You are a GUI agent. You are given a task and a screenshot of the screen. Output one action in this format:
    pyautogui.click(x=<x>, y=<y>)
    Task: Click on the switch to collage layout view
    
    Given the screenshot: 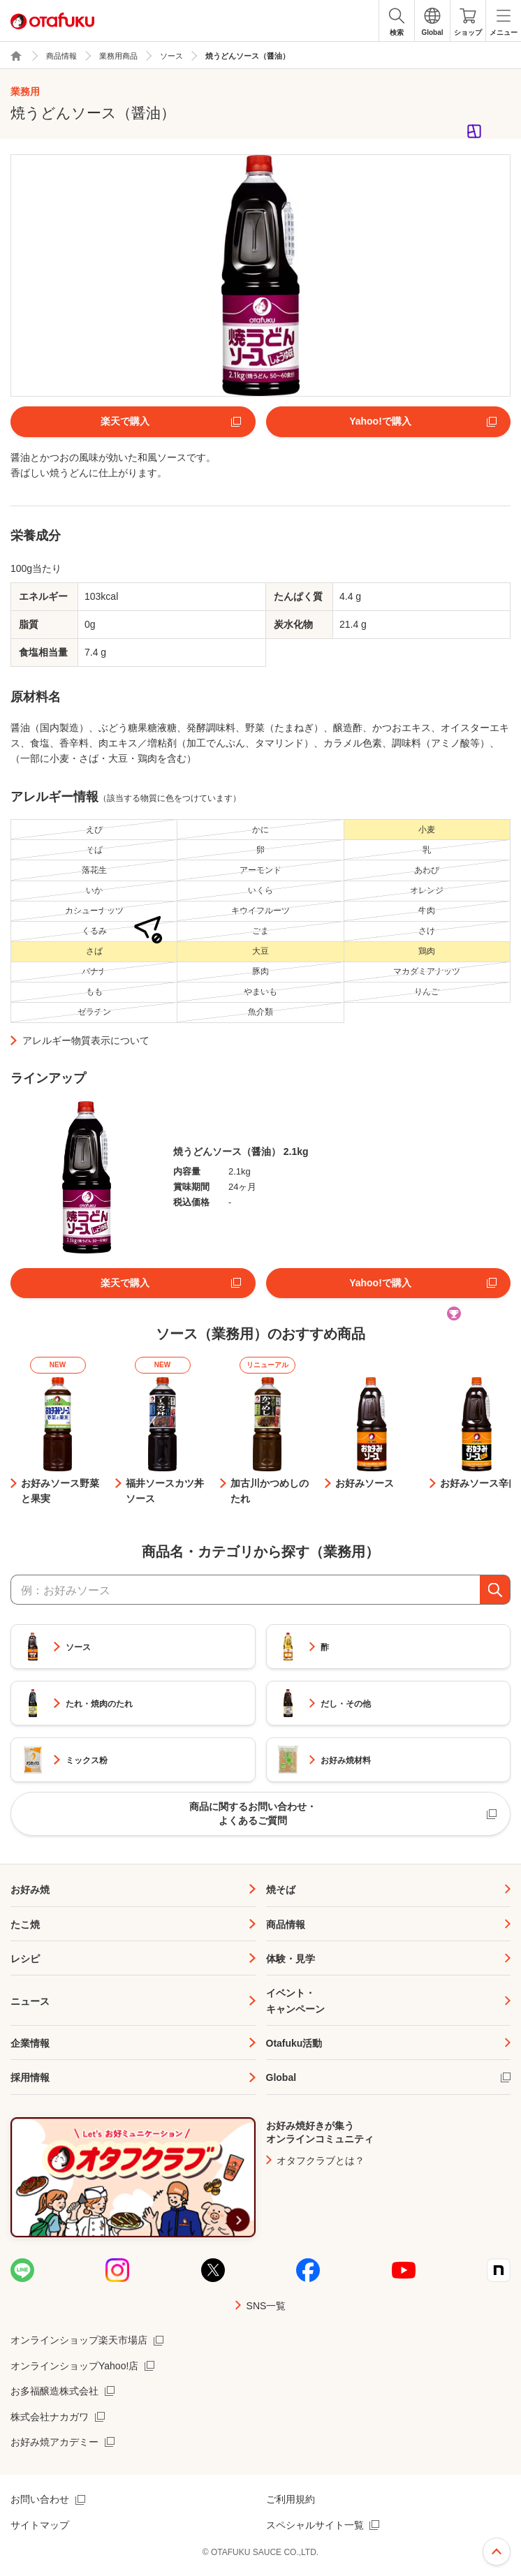 What is the action you would take?
    pyautogui.click(x=474, y=131)
    